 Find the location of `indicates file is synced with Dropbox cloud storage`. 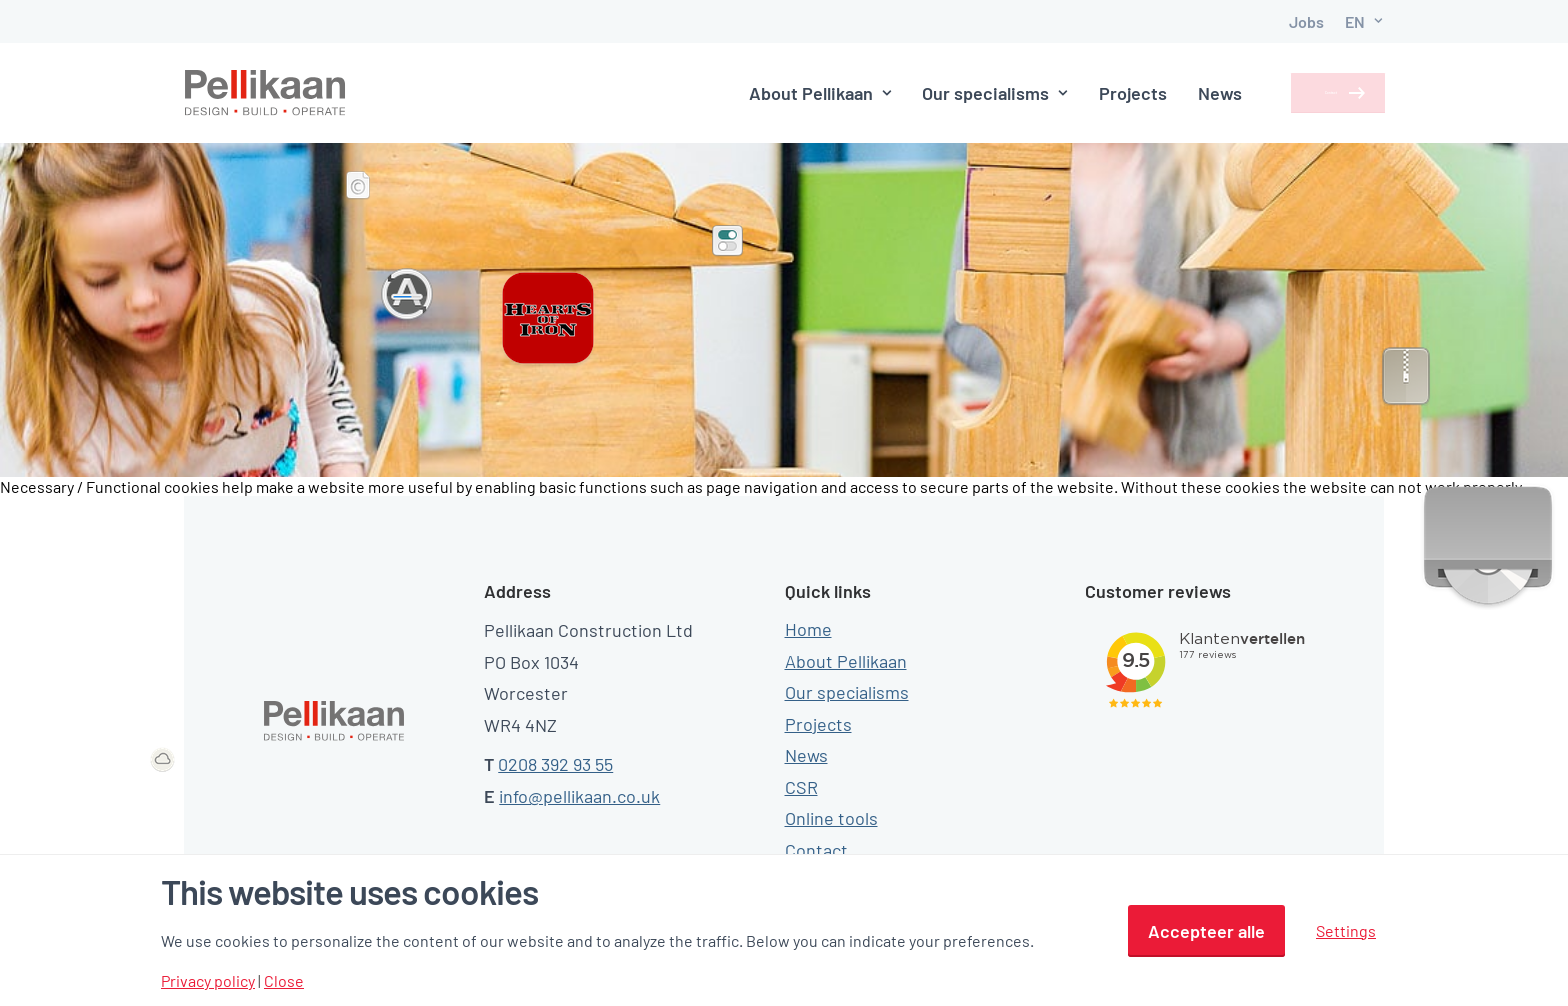

indicates file is synced with Dropbox cloud storage is located at coordinates (162, 759).